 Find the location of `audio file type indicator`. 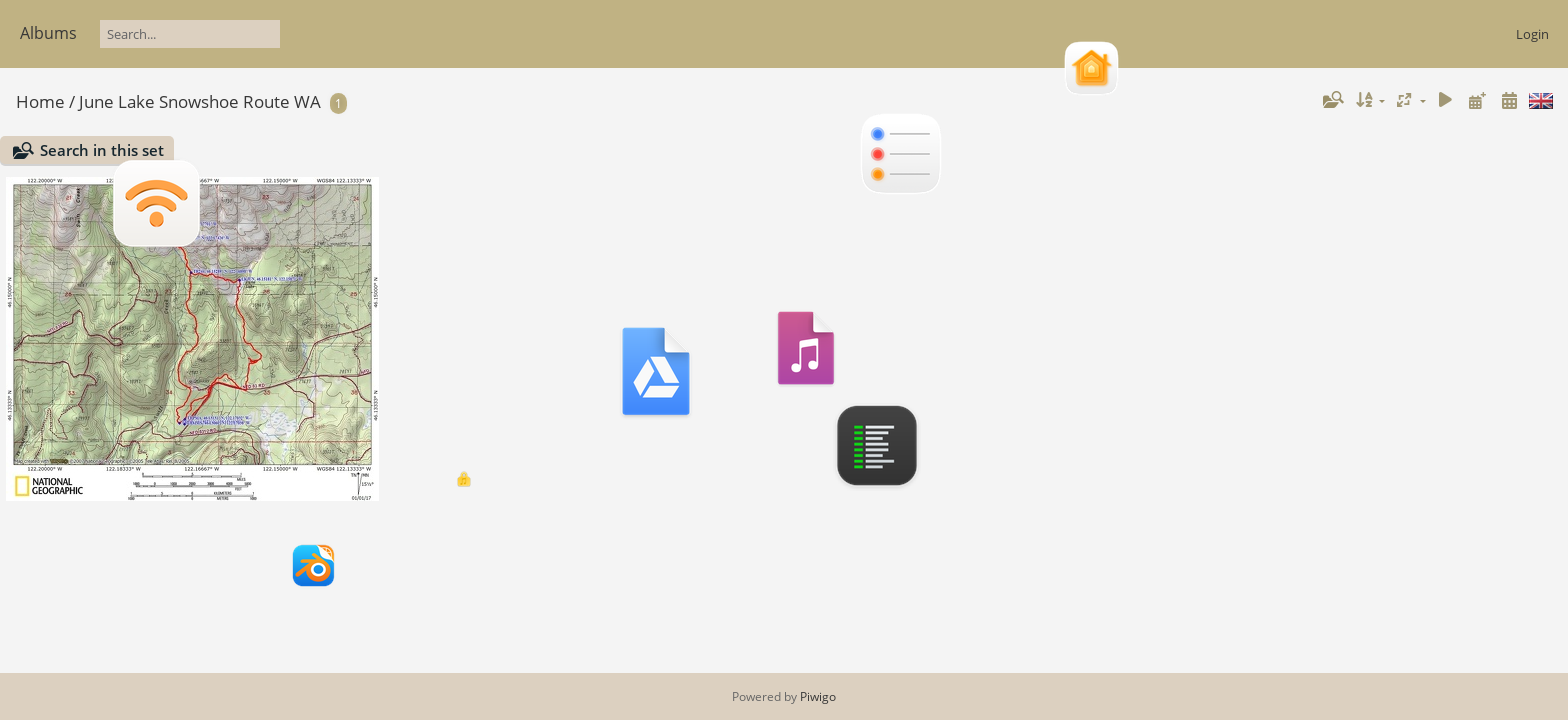

audio file type indicator is located at coordinates (806, 348).